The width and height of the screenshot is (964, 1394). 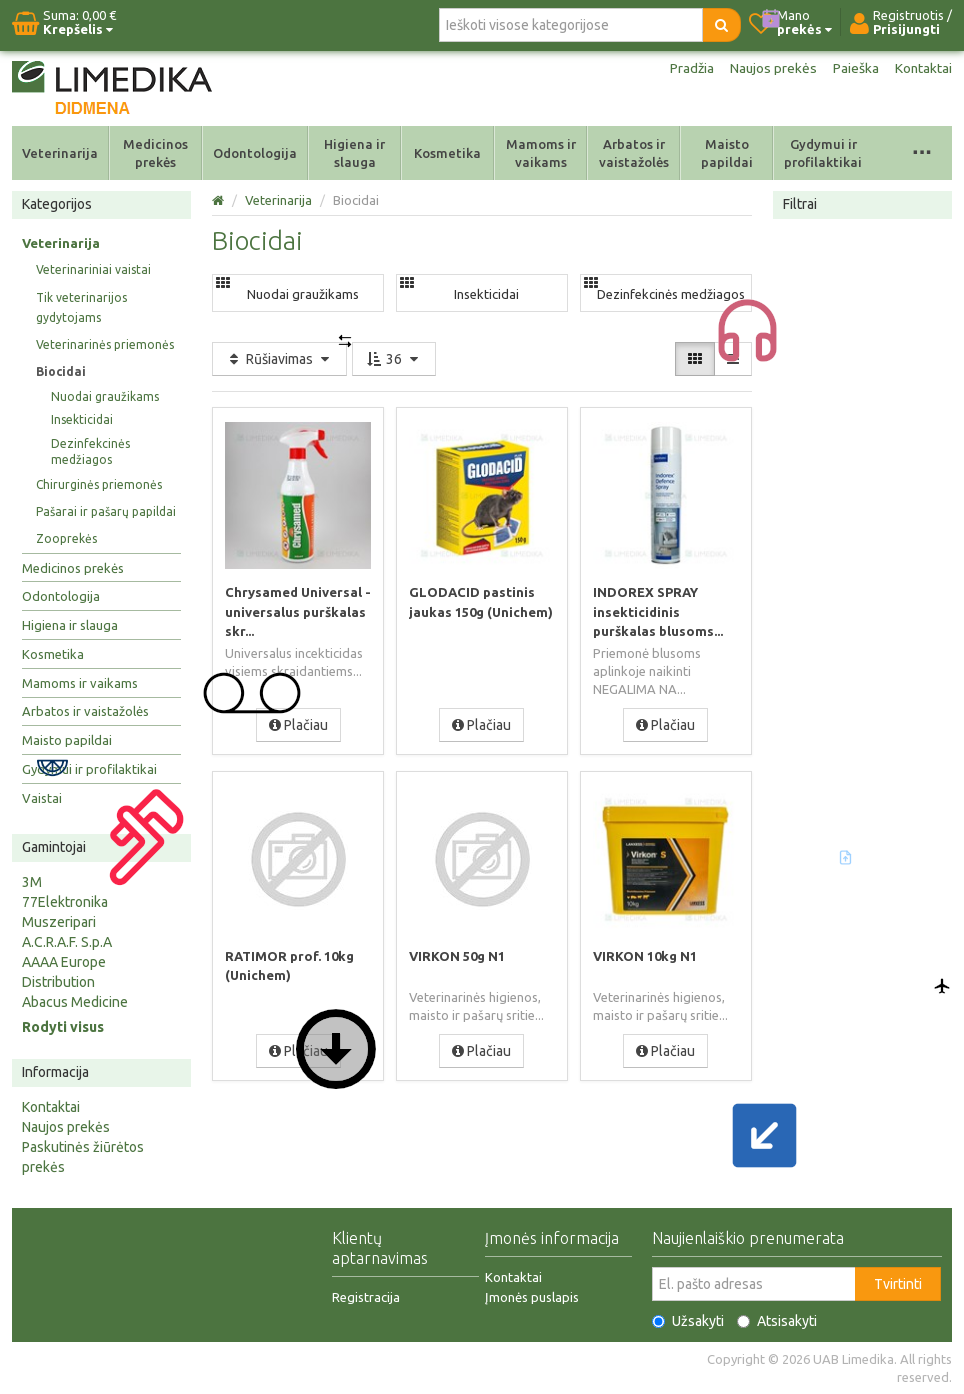 I want to click on add a new event to your calendar, so click(x=771, y=19).